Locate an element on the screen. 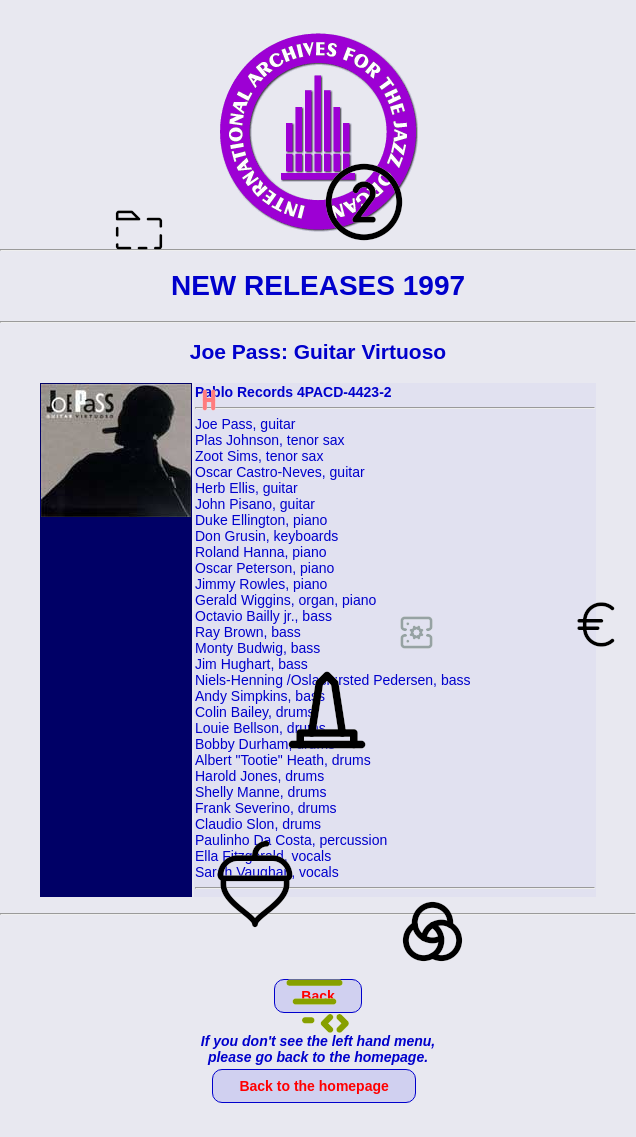 The height and width of the screenshot is (1137, 636). indicates step two in a multi-step process is located at coordinates (364, 202).